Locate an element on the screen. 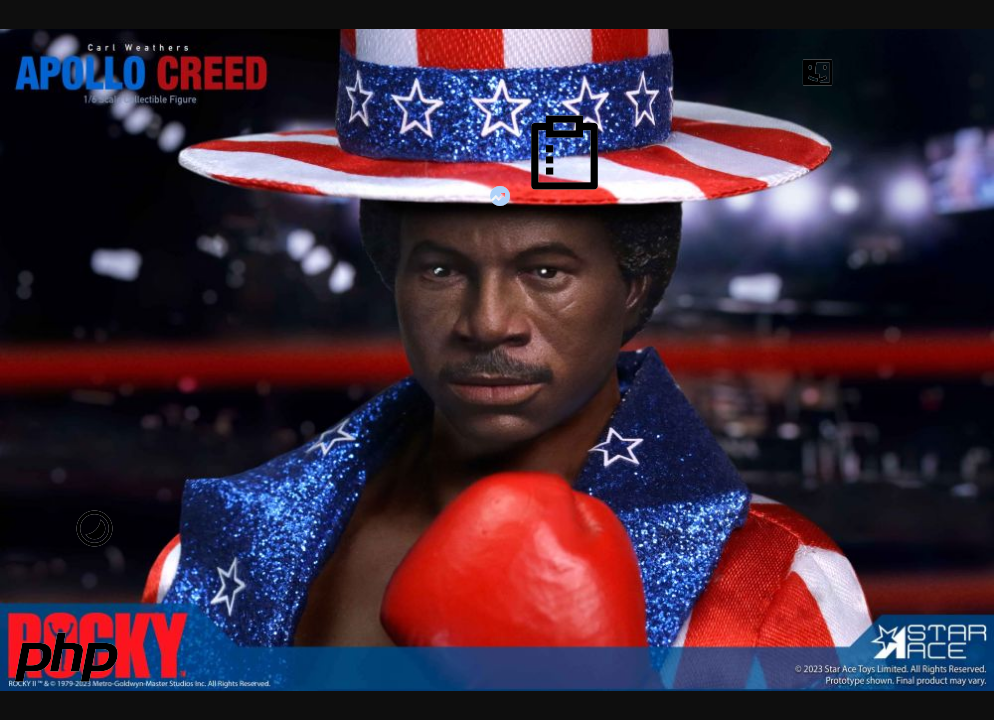 The width and height of the screenshot is (994, 720). indicates PHP programming language or technology is located at coordinates (66, 660).